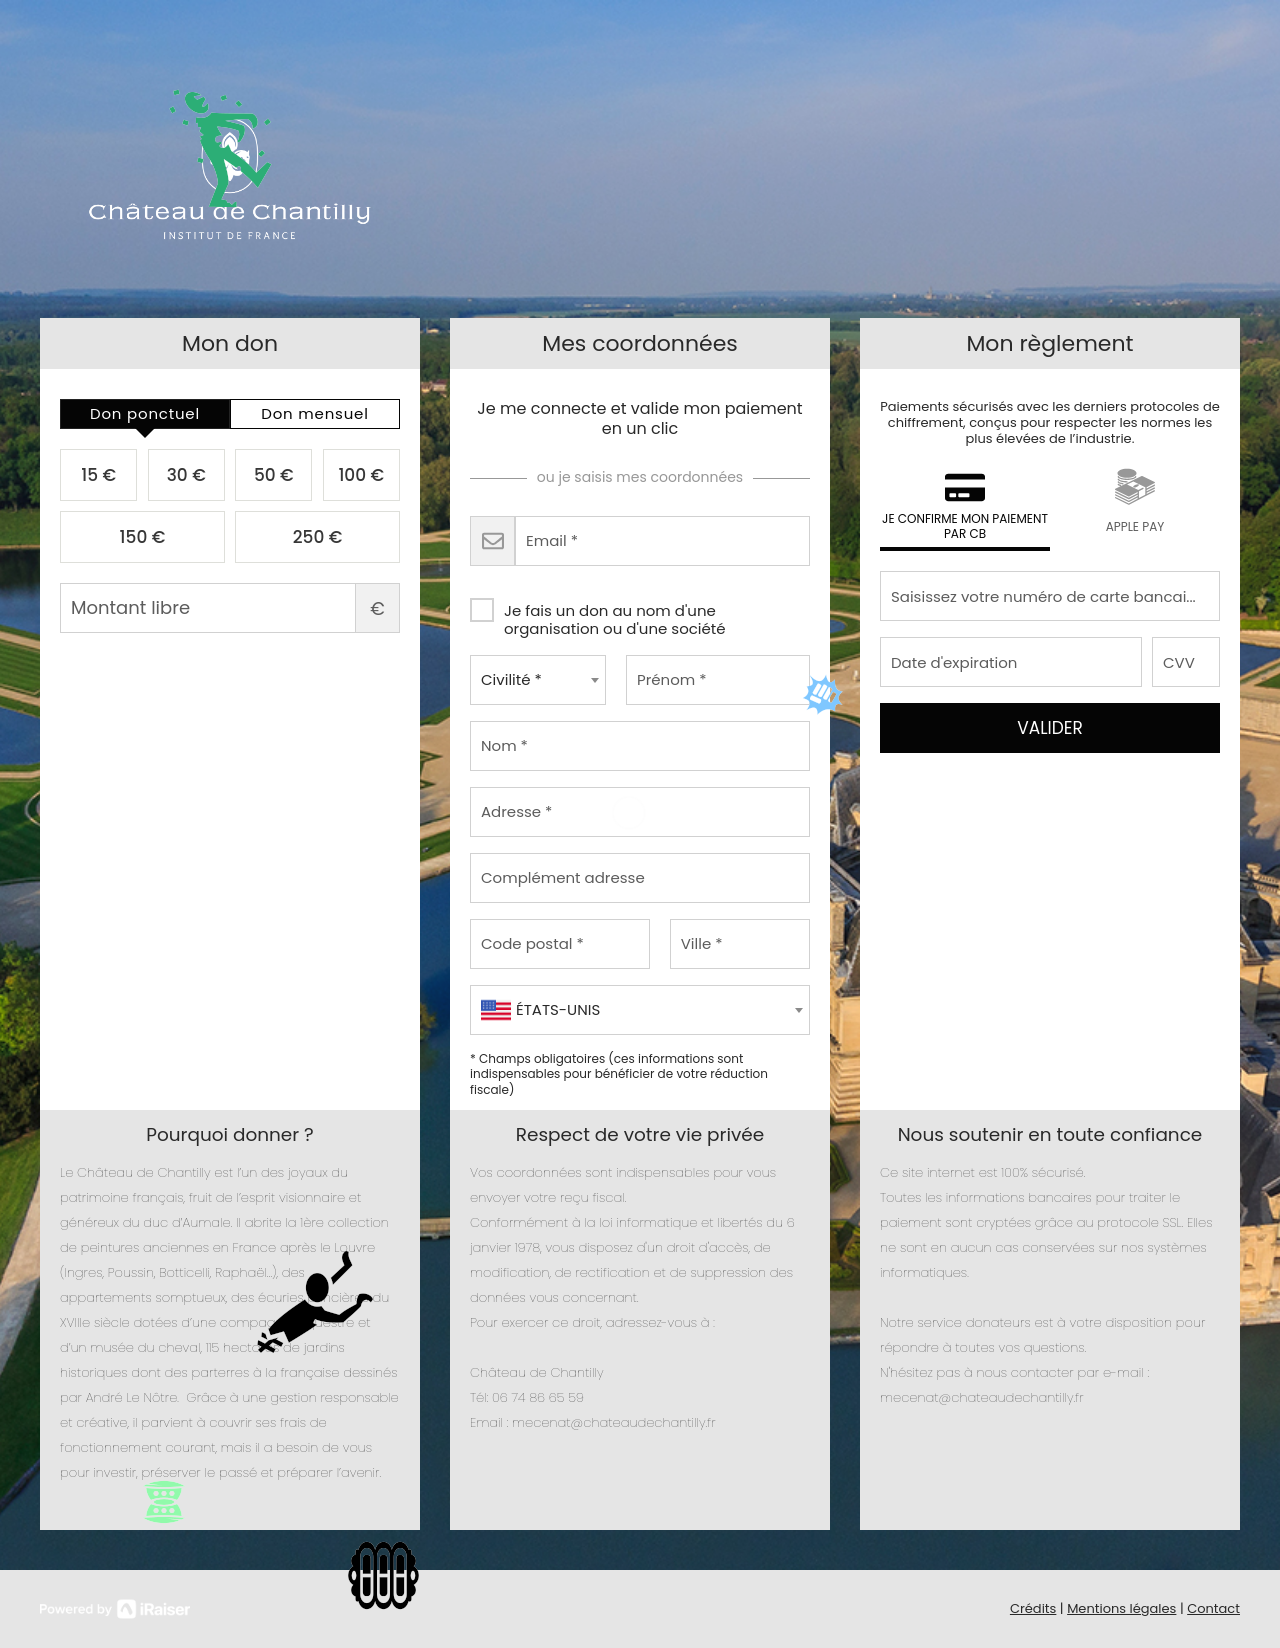 The height and width of the screenshot is (1648, 1280). What do you see at coordinates (315, 1302) in the screenshot?
I see `indicates a crawling or stealth movement mode` at bounding box center [315, 1302].